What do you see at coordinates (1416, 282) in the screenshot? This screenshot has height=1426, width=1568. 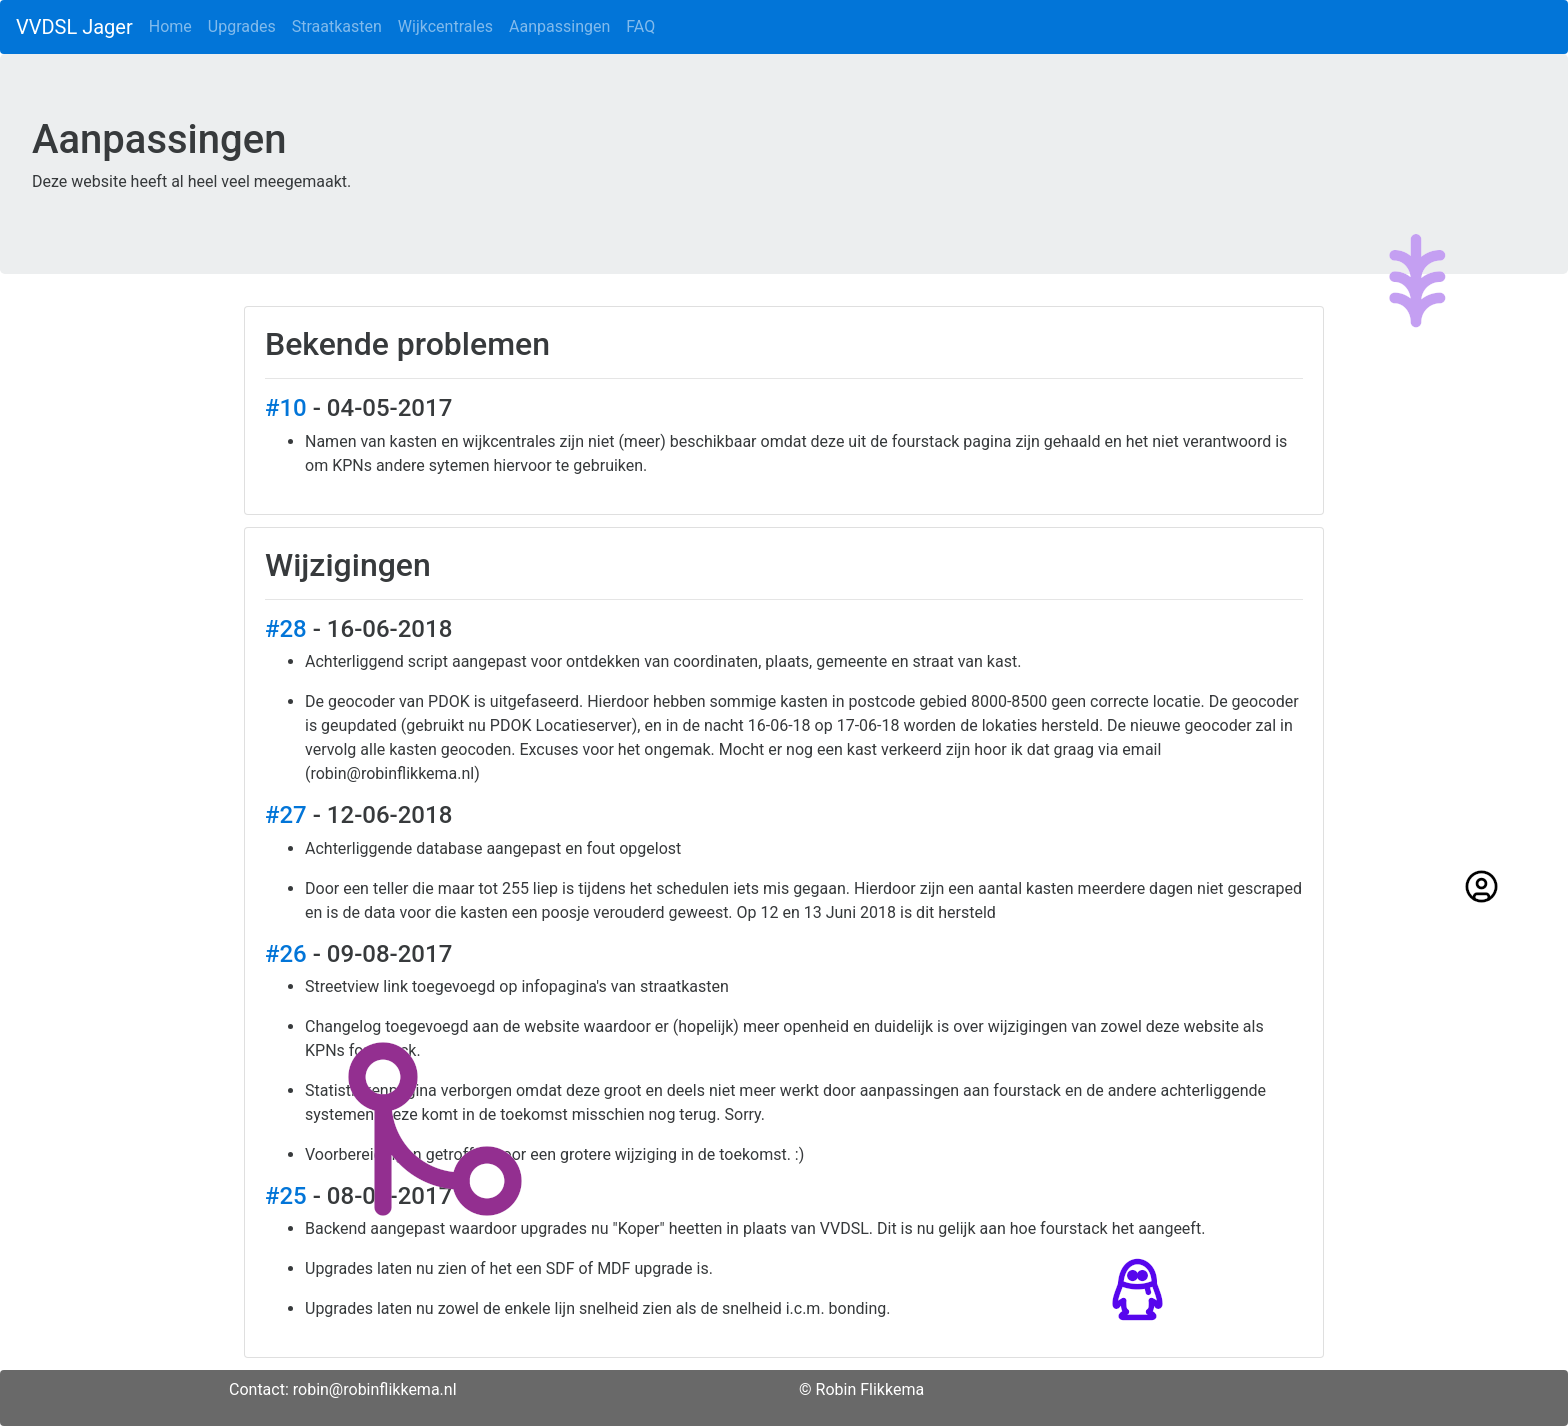 I see `view growth metrics or analytics` at bounding box center [1416, 282].